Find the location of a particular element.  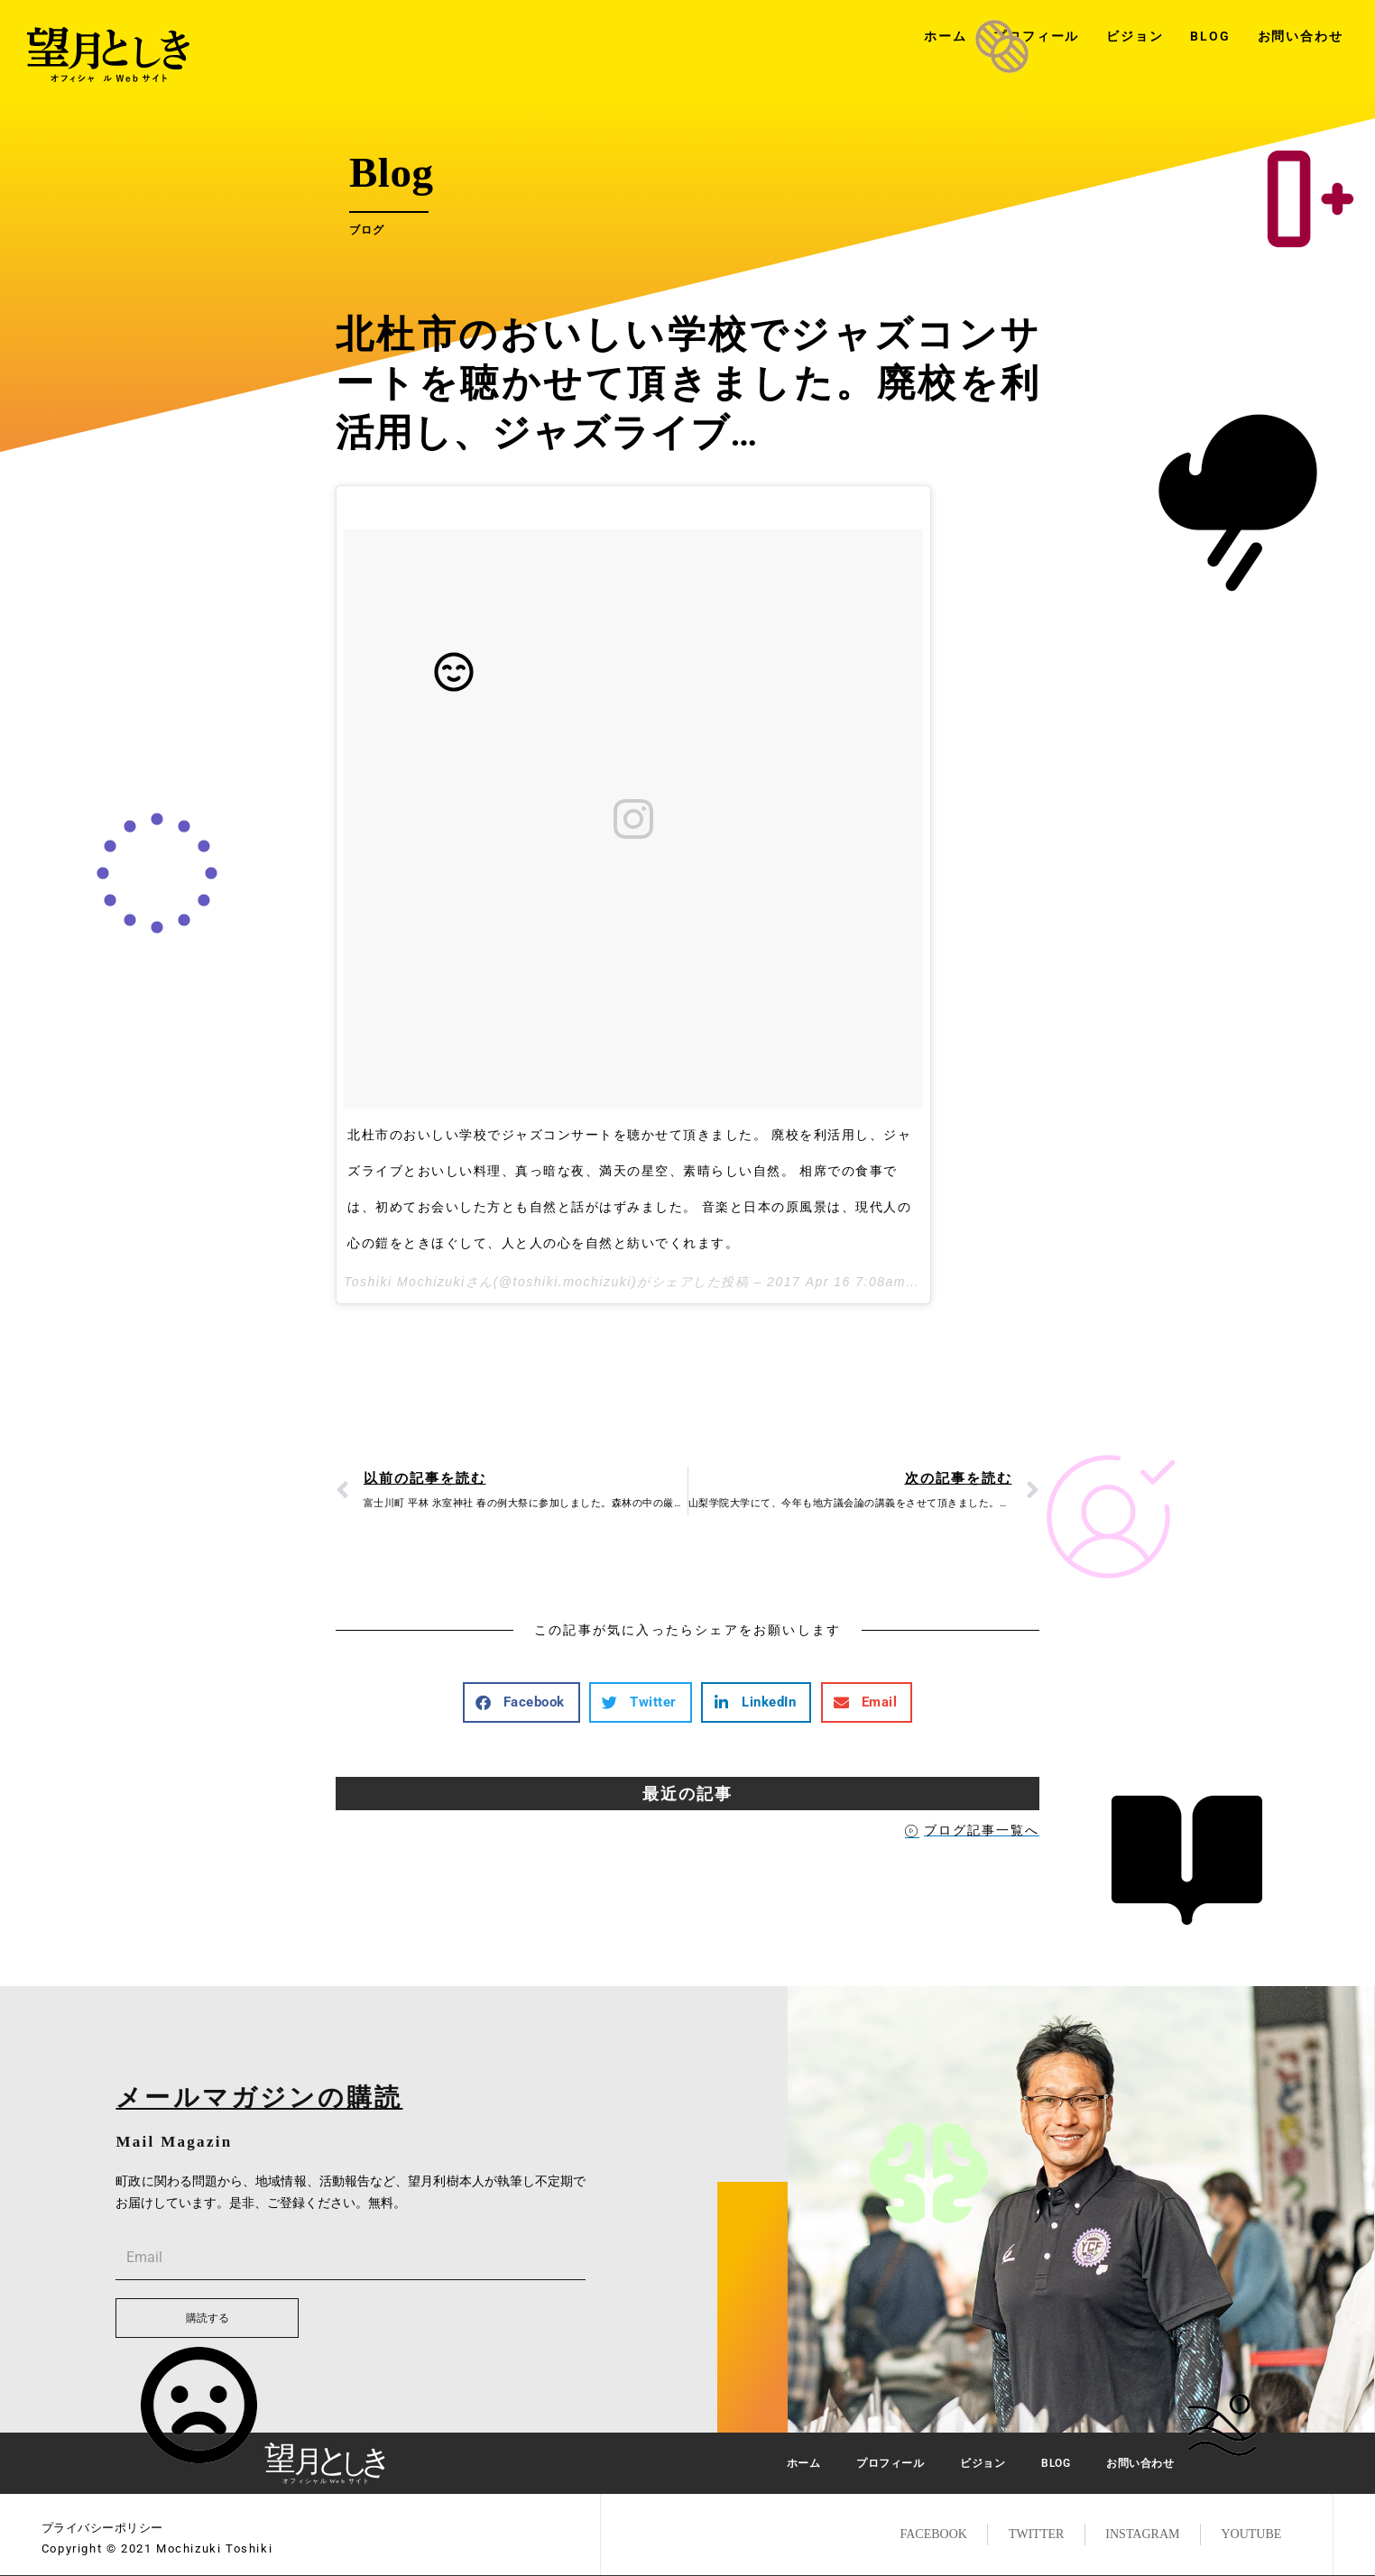

access AI or machine learning features is located at coordinates (928, 2174).